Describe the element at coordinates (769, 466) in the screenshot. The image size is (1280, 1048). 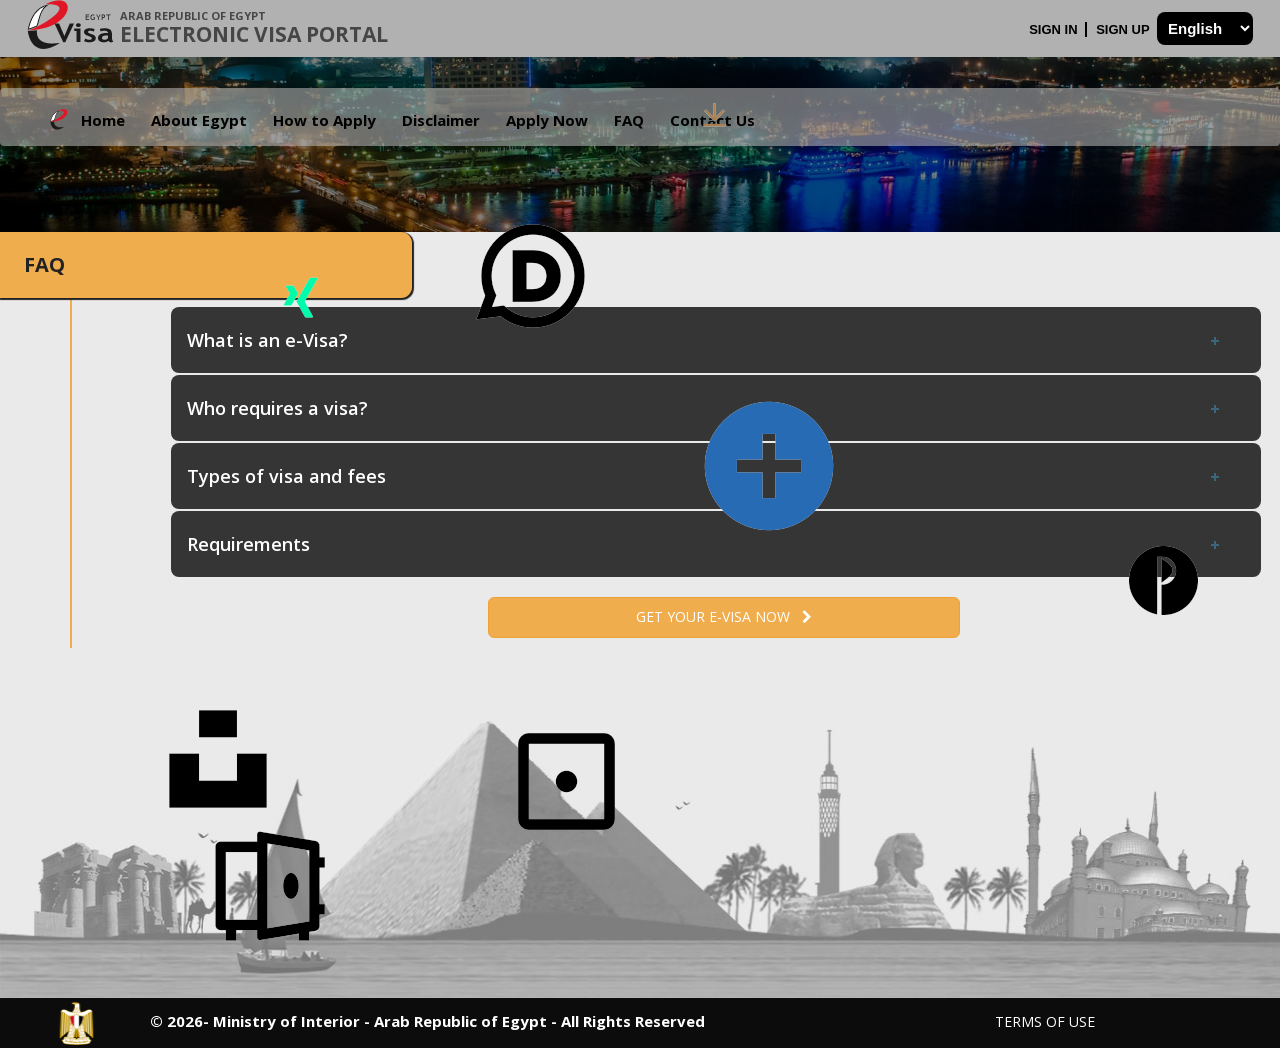
I see `add a new item` at that location.